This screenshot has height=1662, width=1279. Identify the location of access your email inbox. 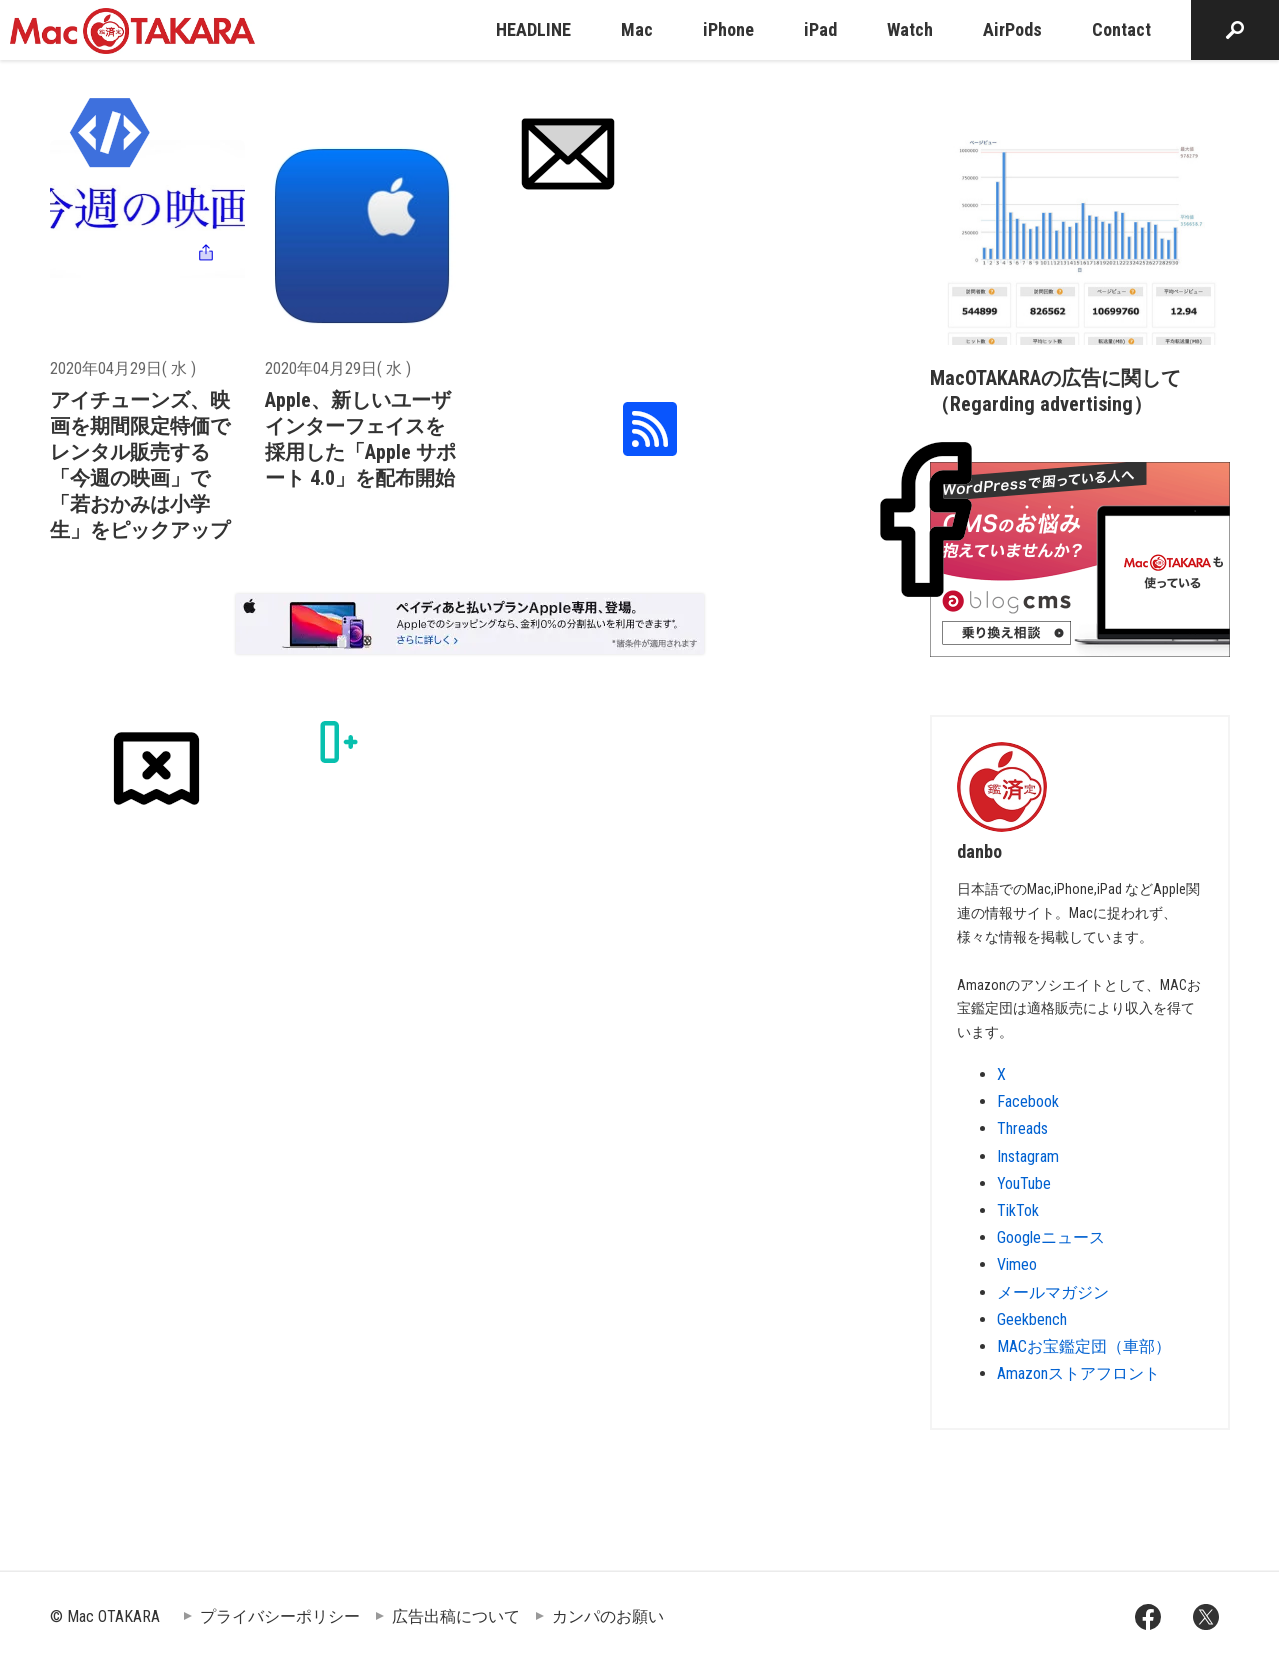
(568, 154).